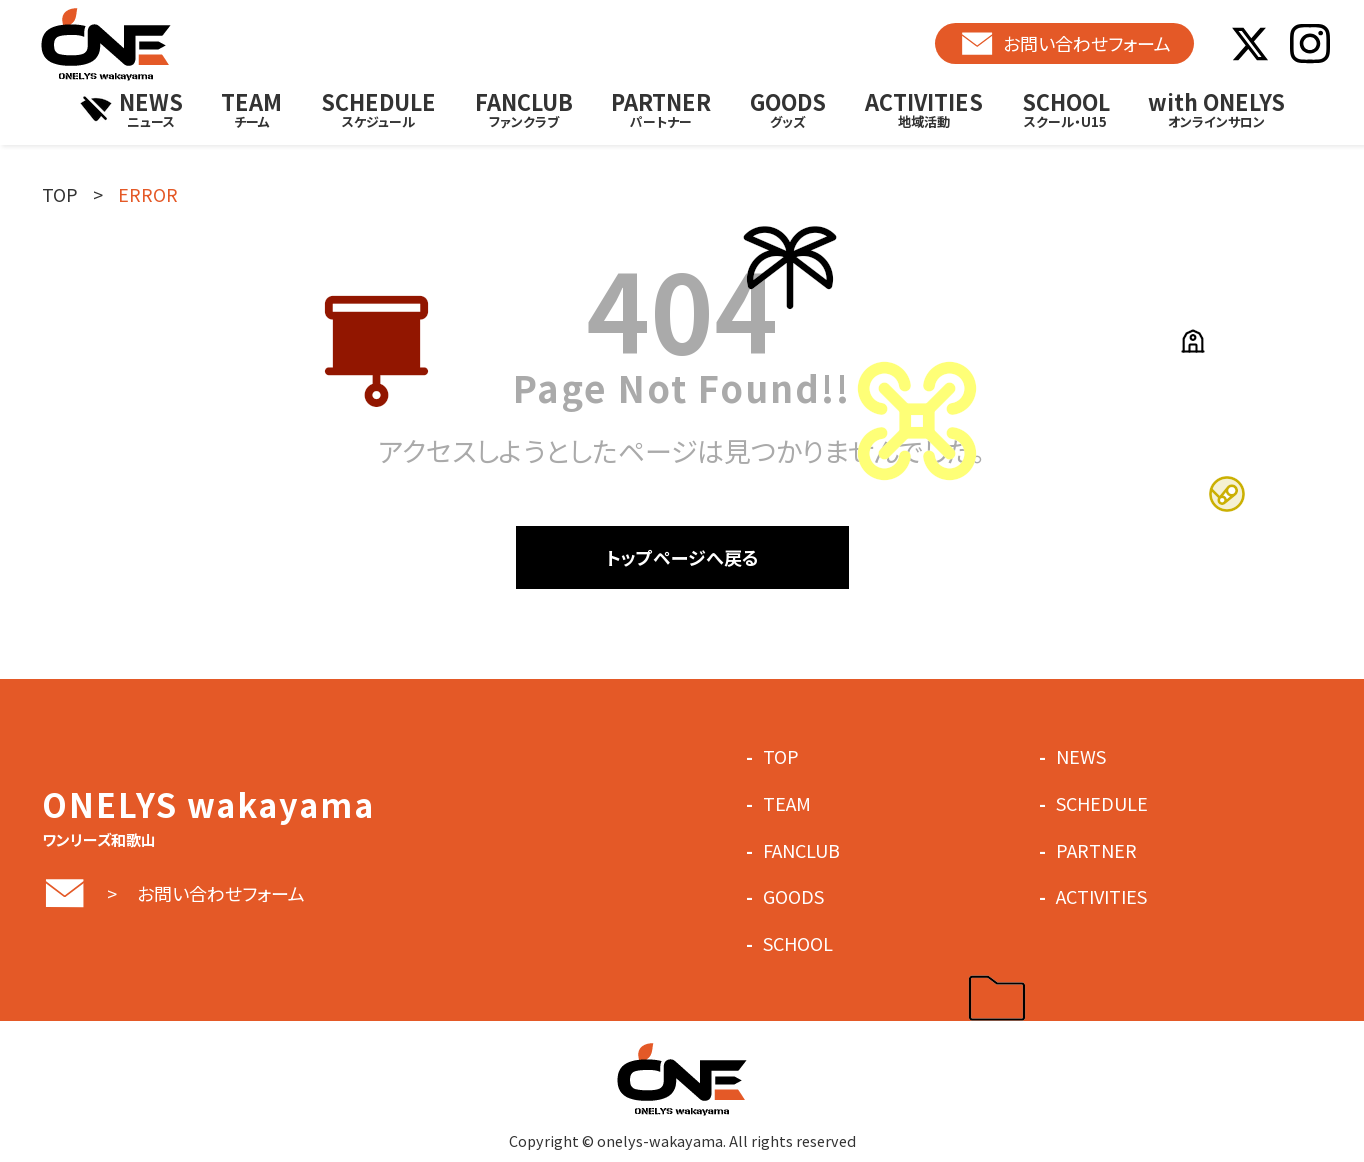 This screenshot has height=1162, width=1364. What do you see at coordinates (376, 343) in the screenshot?
I see `start a presentation` at bounding box center [376, 343].